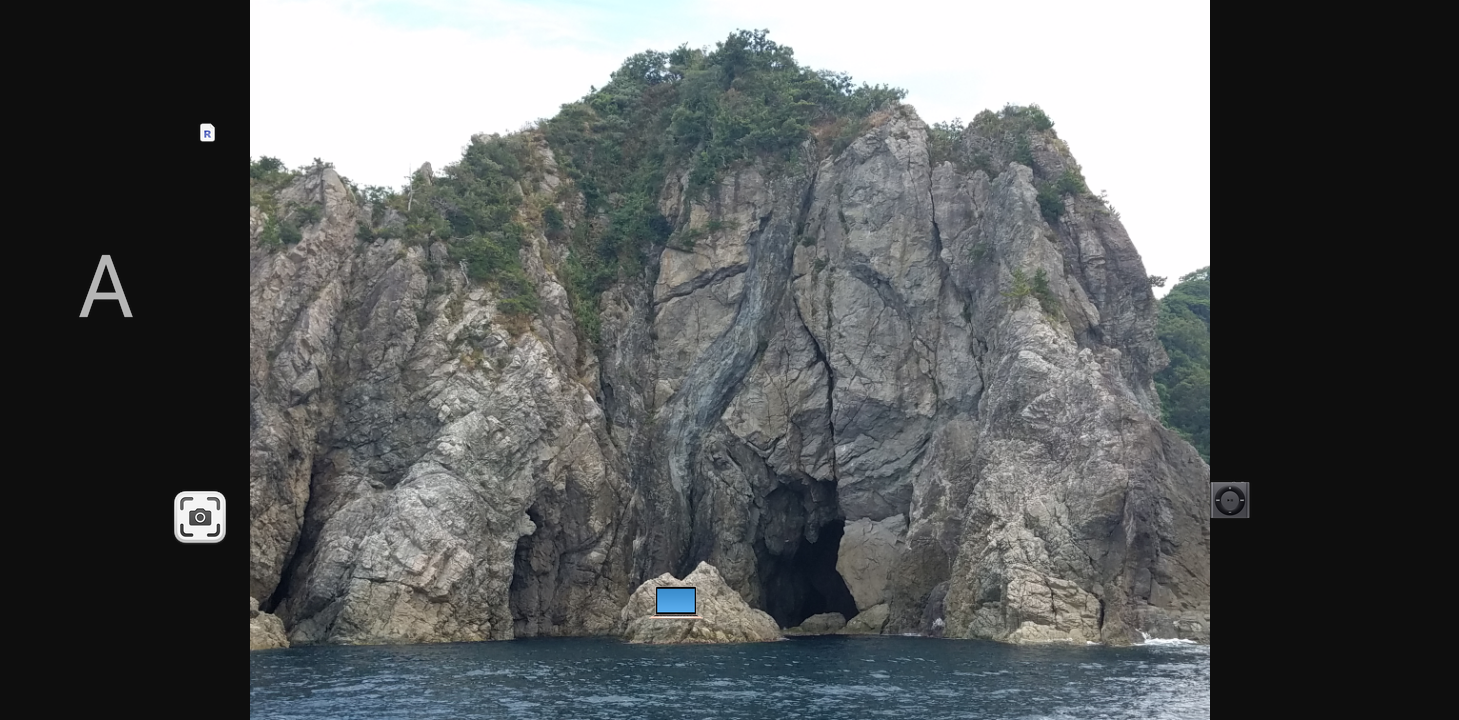  Describe the element at coordinates (1230, 500) in the screenshot. I see `manage your connected iPod shuffle device` at that location.